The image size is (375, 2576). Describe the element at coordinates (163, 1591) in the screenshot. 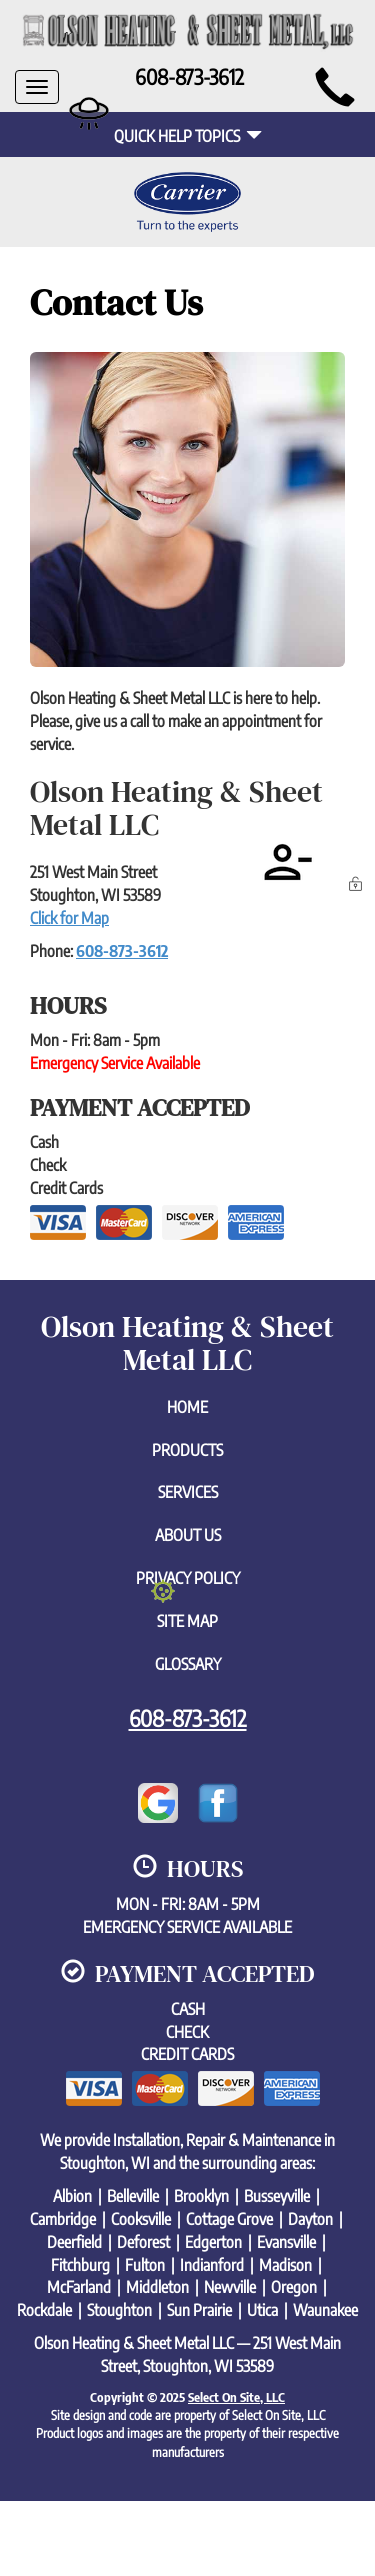

I see `indicates virus or malware detected` at that location.